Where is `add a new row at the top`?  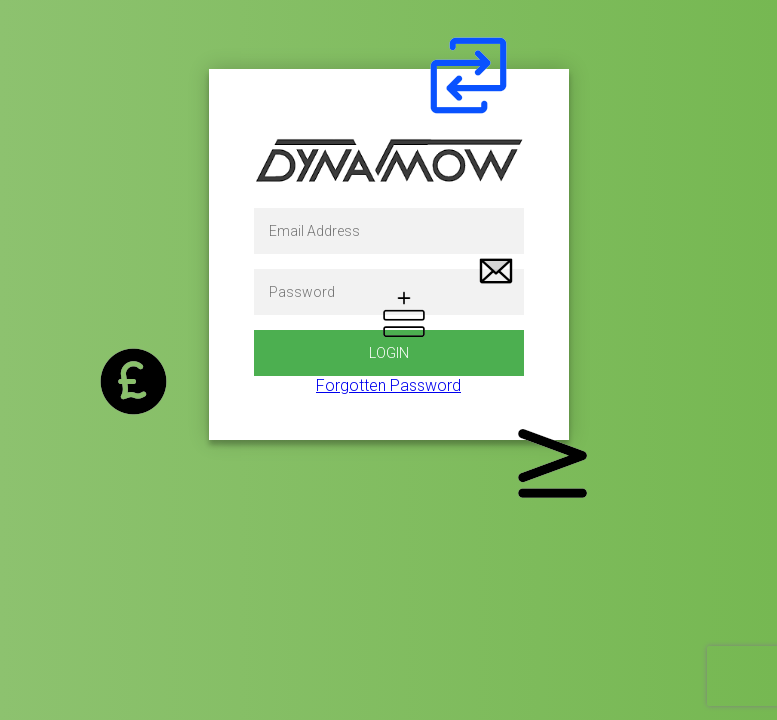 add a new row at the top is located at coordinates (404, 318).